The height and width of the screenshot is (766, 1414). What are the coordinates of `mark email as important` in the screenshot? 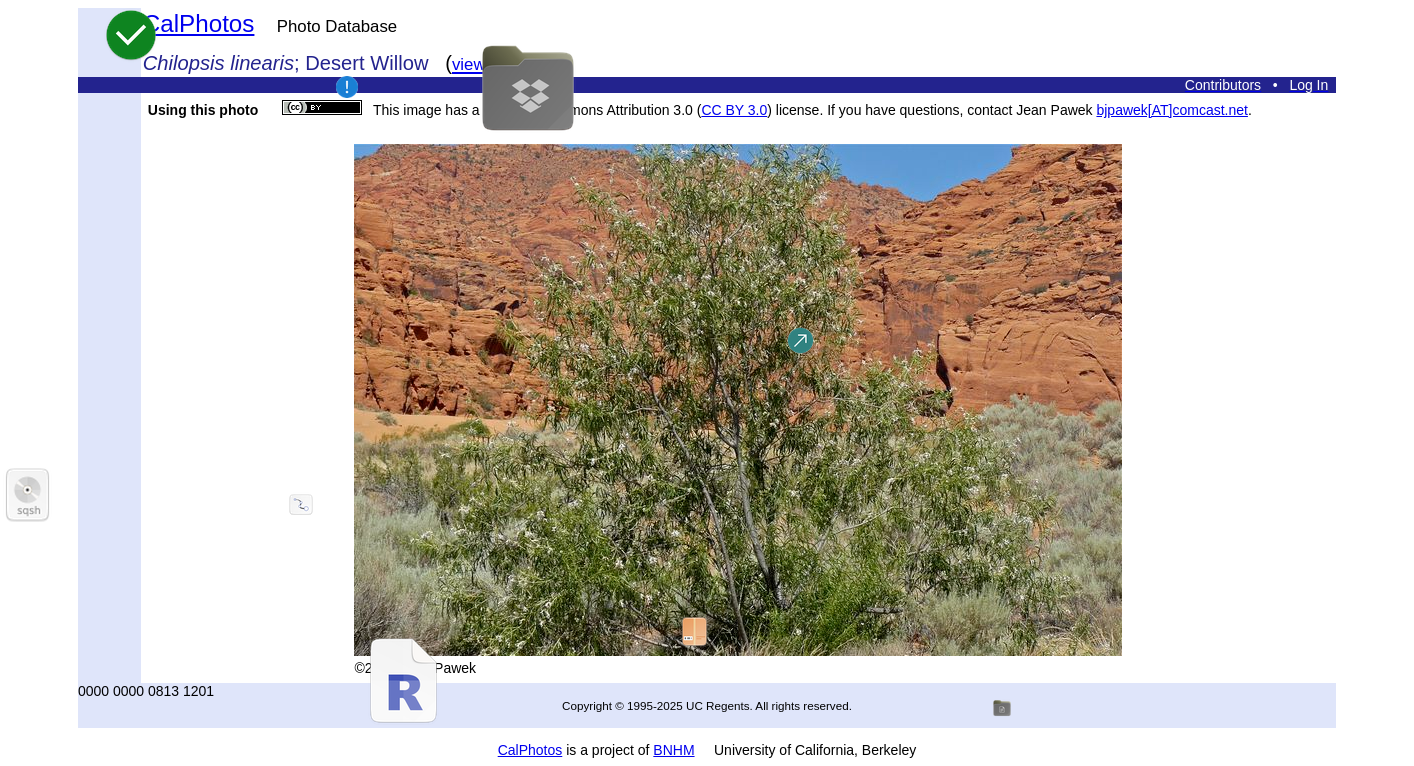 It's located at (347, 87).